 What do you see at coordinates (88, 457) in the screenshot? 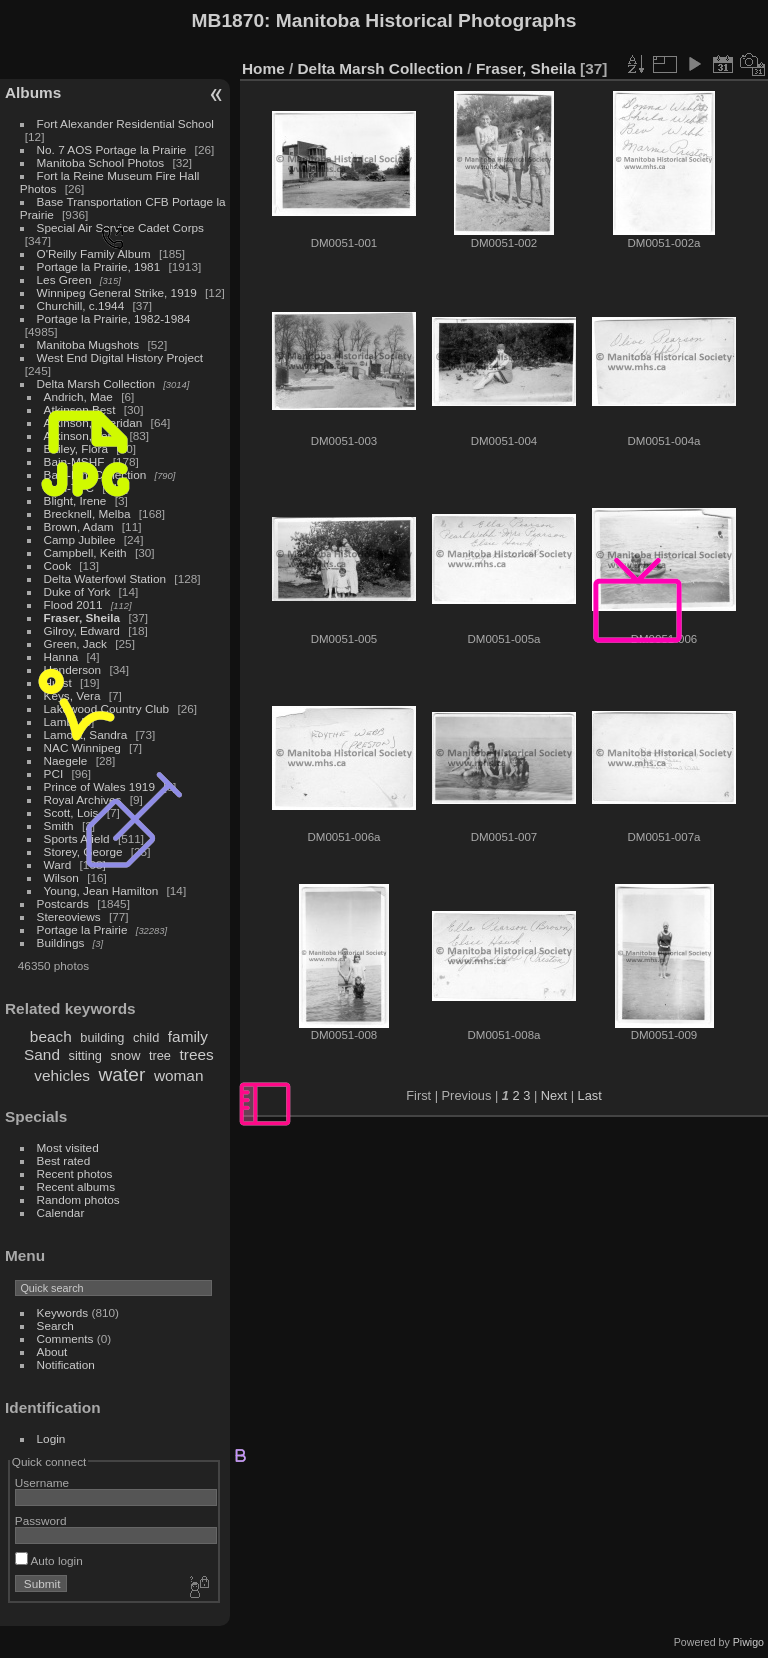
I see `view or open a JPG image file` at bounding box center [88, 457].